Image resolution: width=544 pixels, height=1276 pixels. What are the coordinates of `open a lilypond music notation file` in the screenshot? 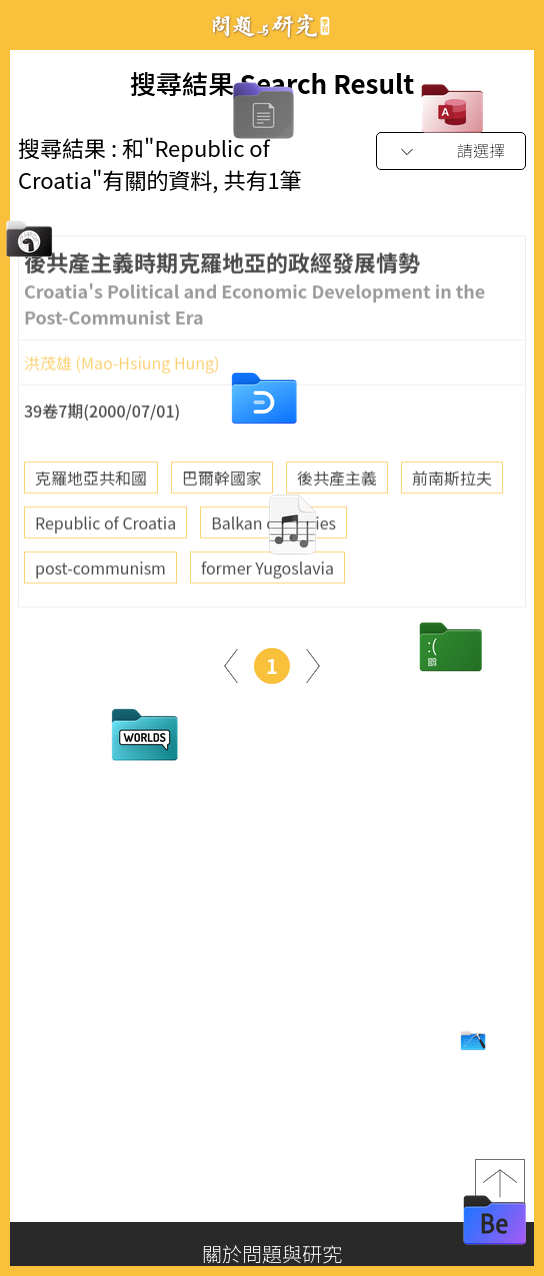 It's located at (292, 524).